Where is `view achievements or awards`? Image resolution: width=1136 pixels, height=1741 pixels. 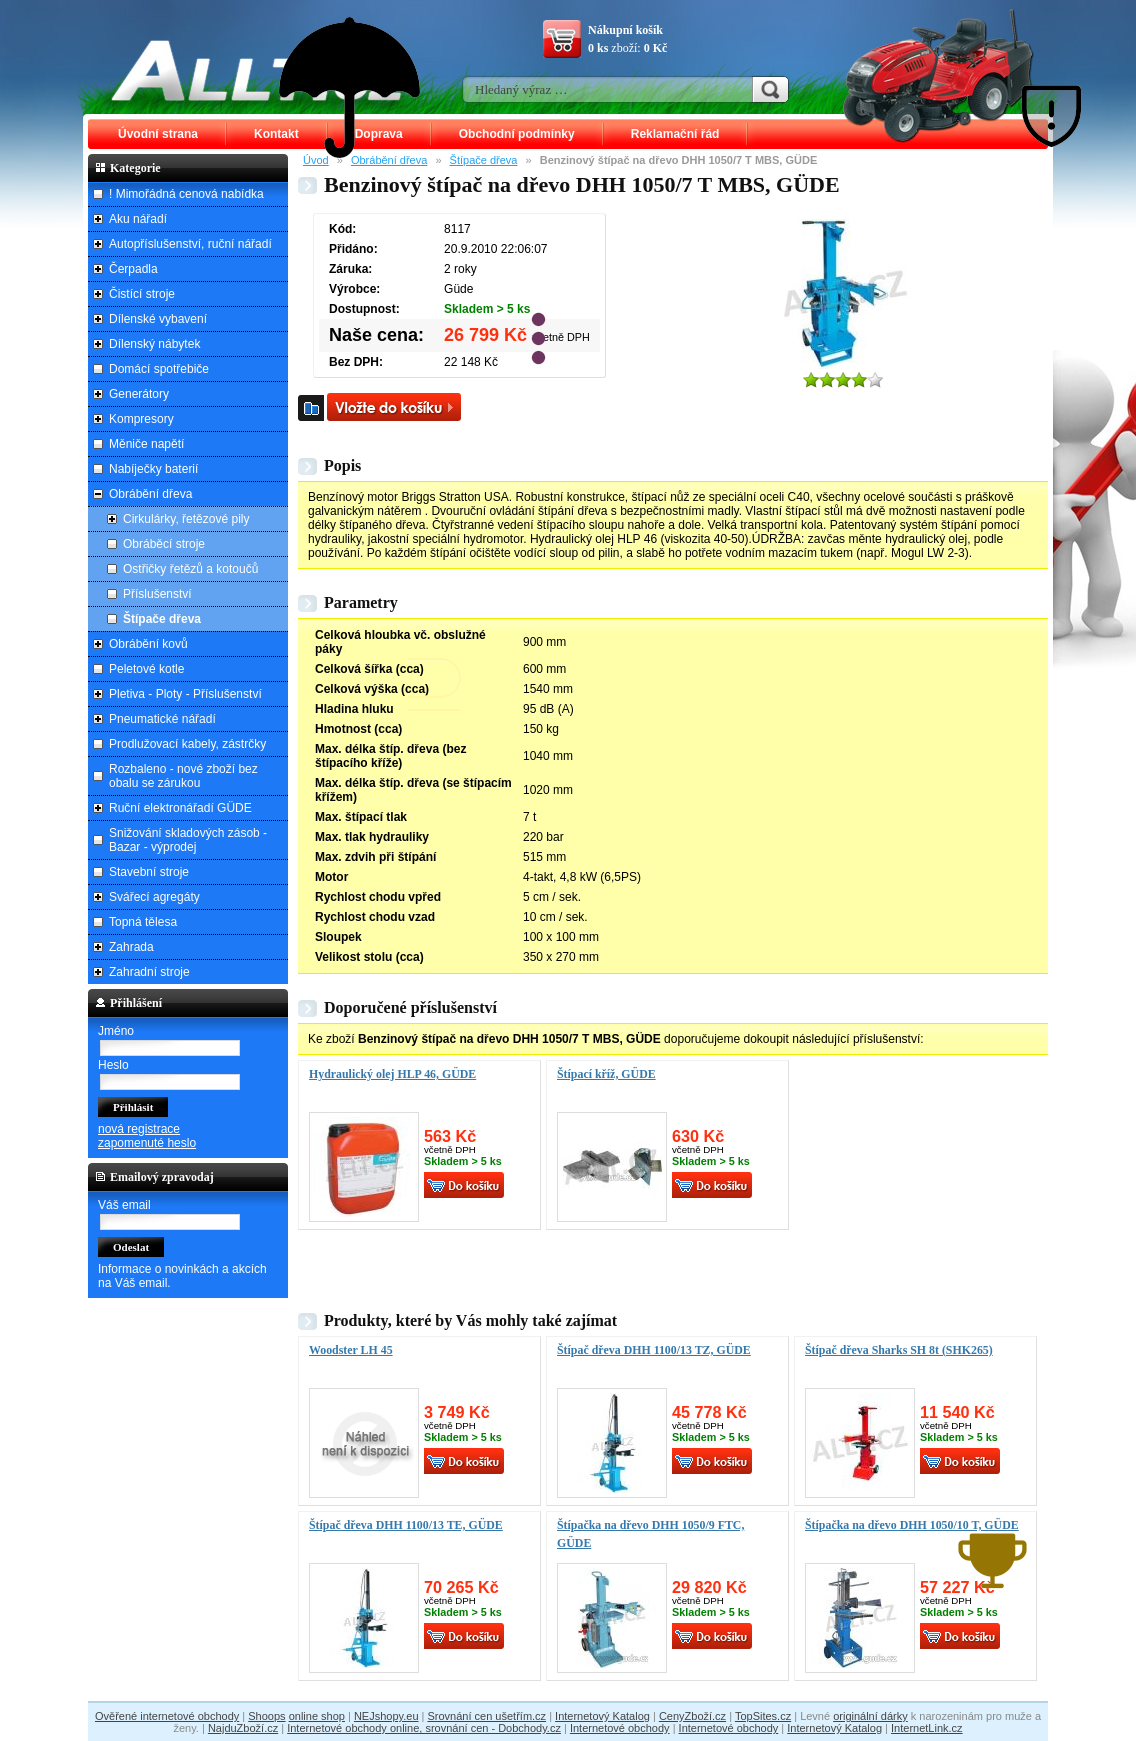
view achievements or awards is located at coordinates (992, 1558).